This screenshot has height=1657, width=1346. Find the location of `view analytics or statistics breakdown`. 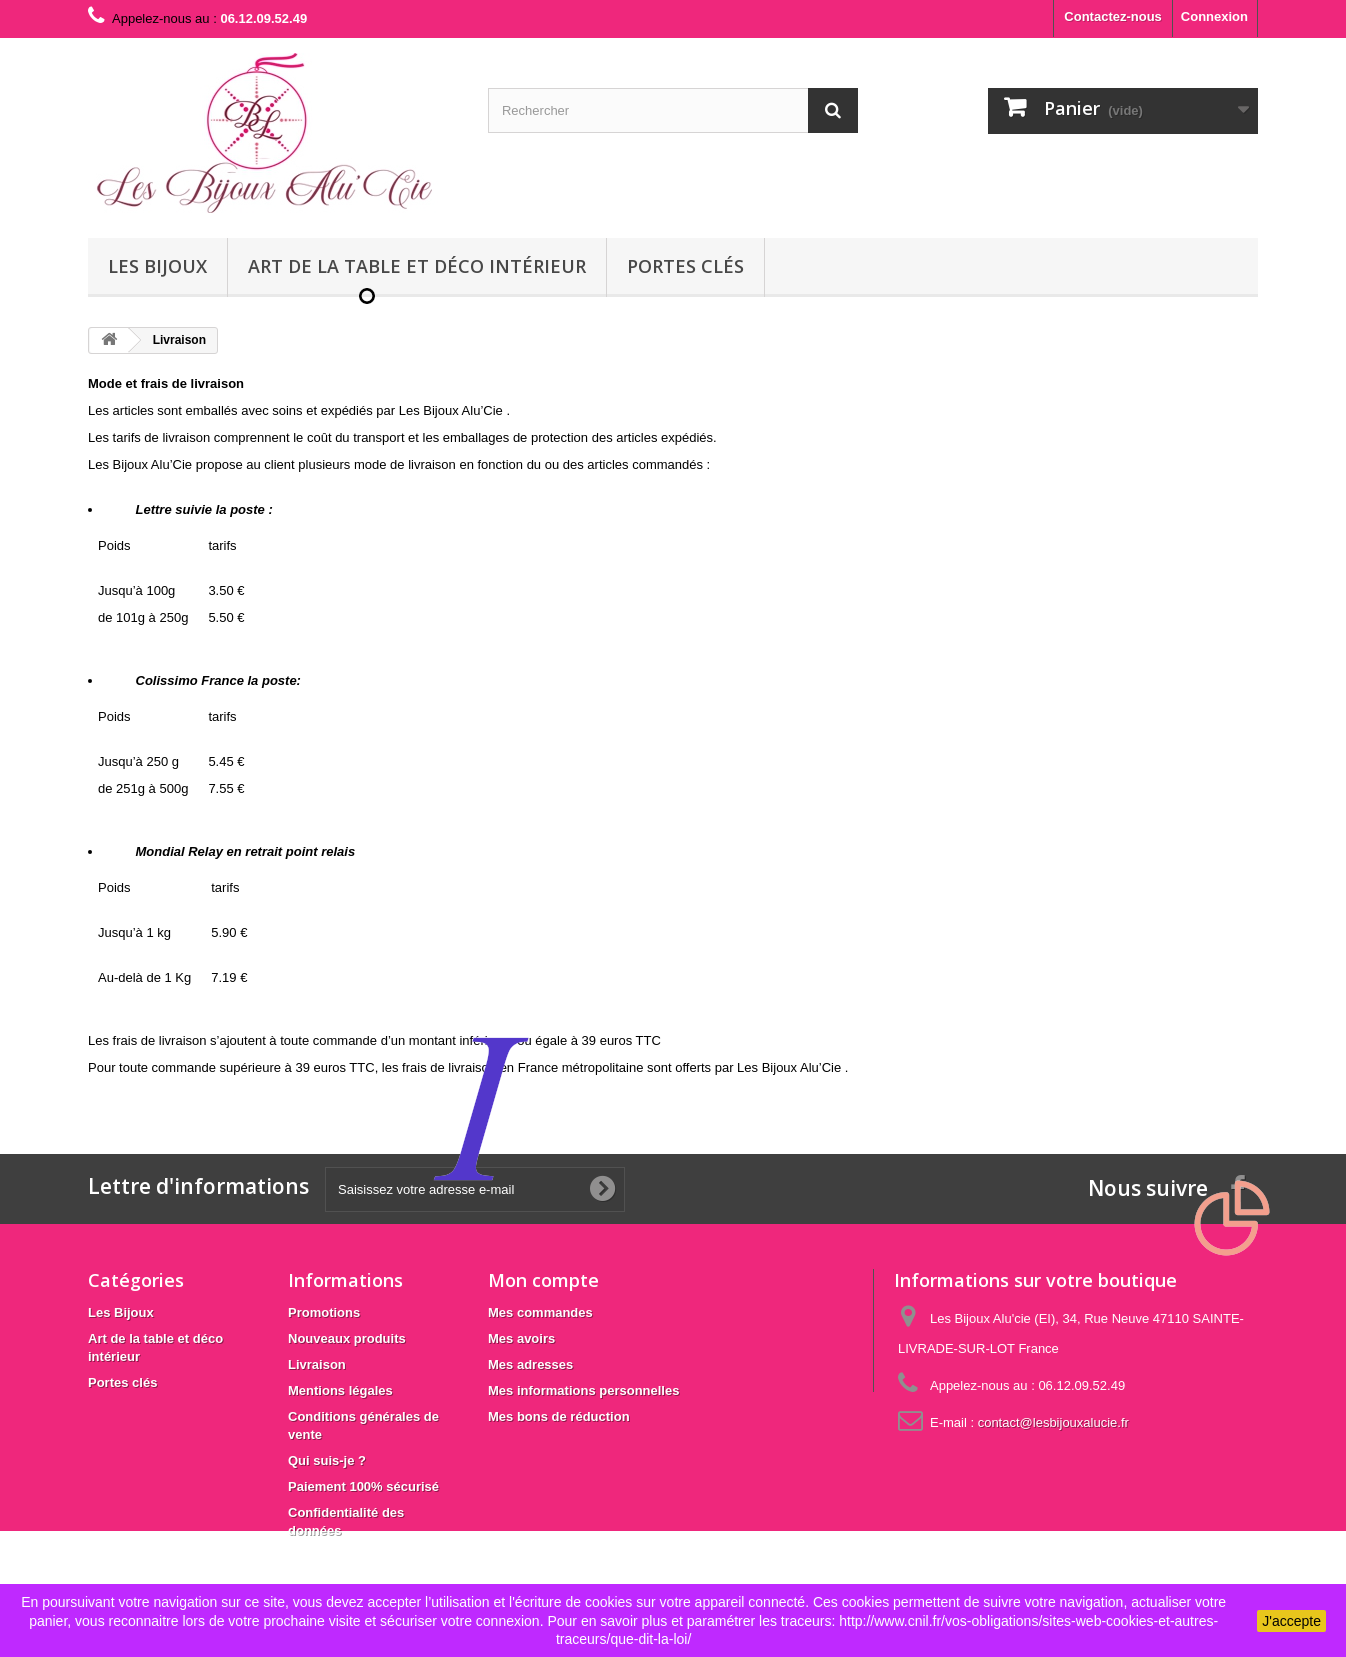

view analytics or statistics breakdown is located at coordinates (1232, 1218).